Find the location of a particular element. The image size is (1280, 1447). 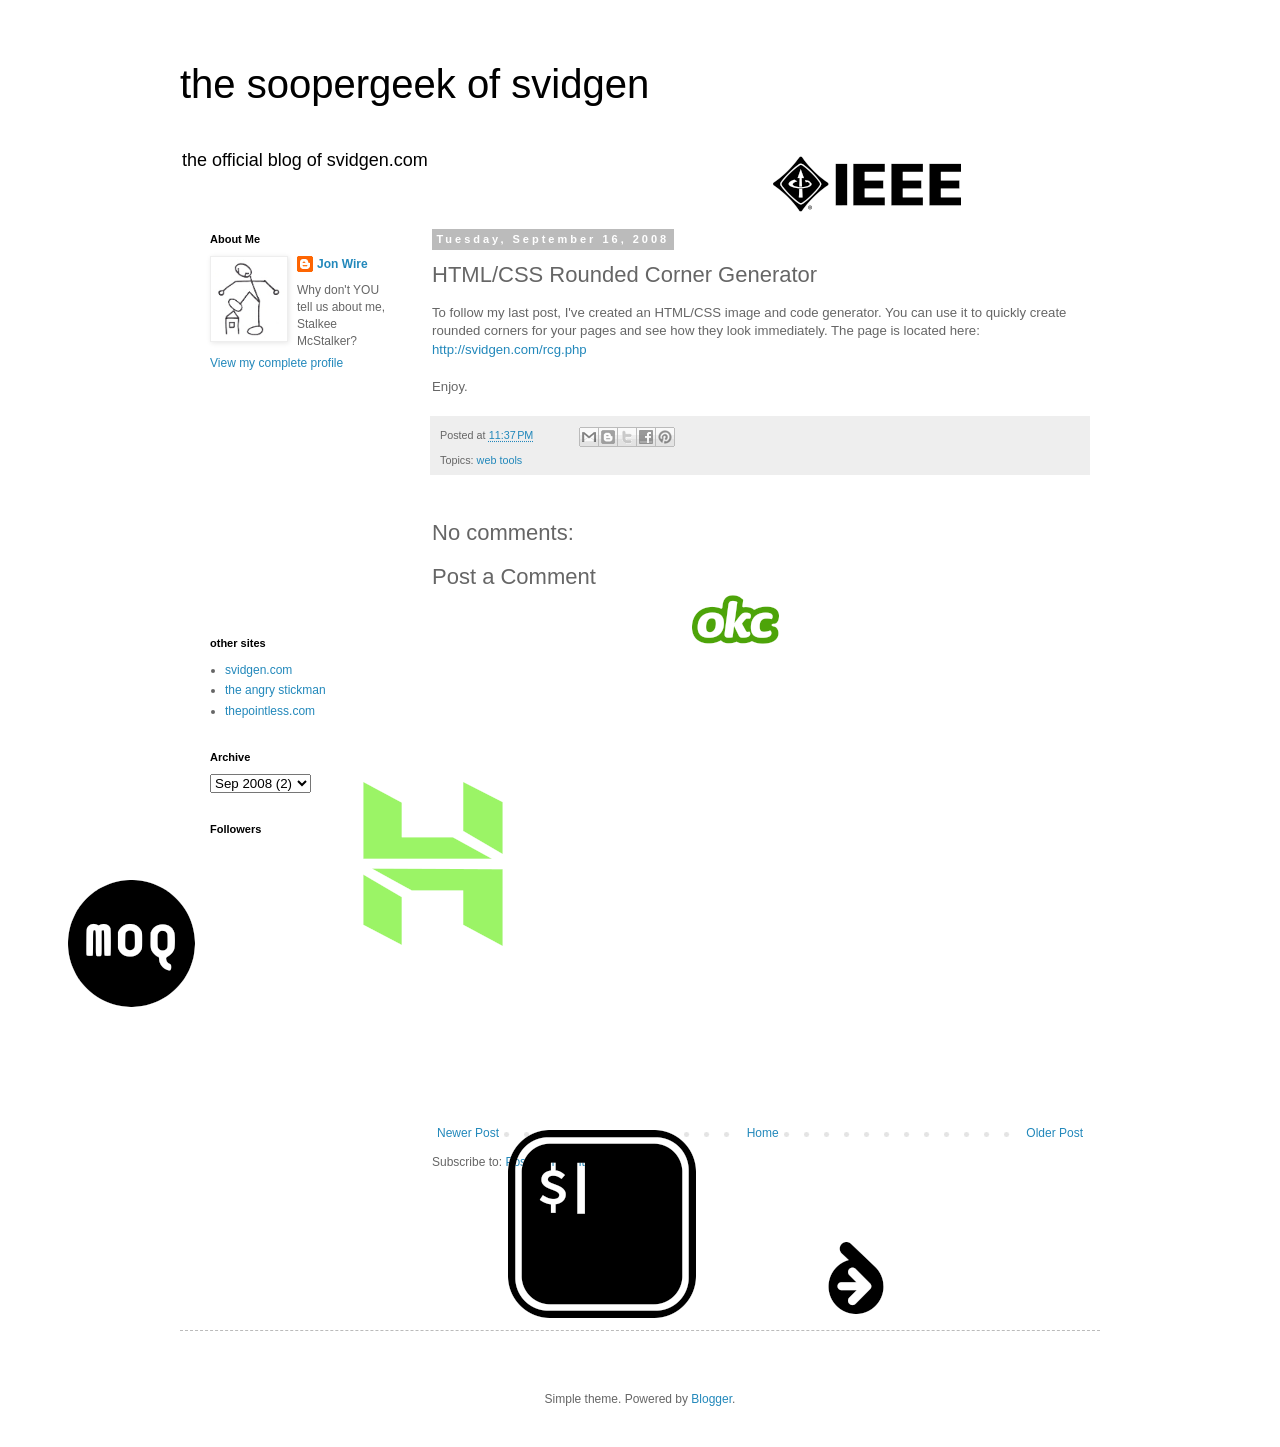

open iTerm2 terminal application is located at coordinates (602, 1224).